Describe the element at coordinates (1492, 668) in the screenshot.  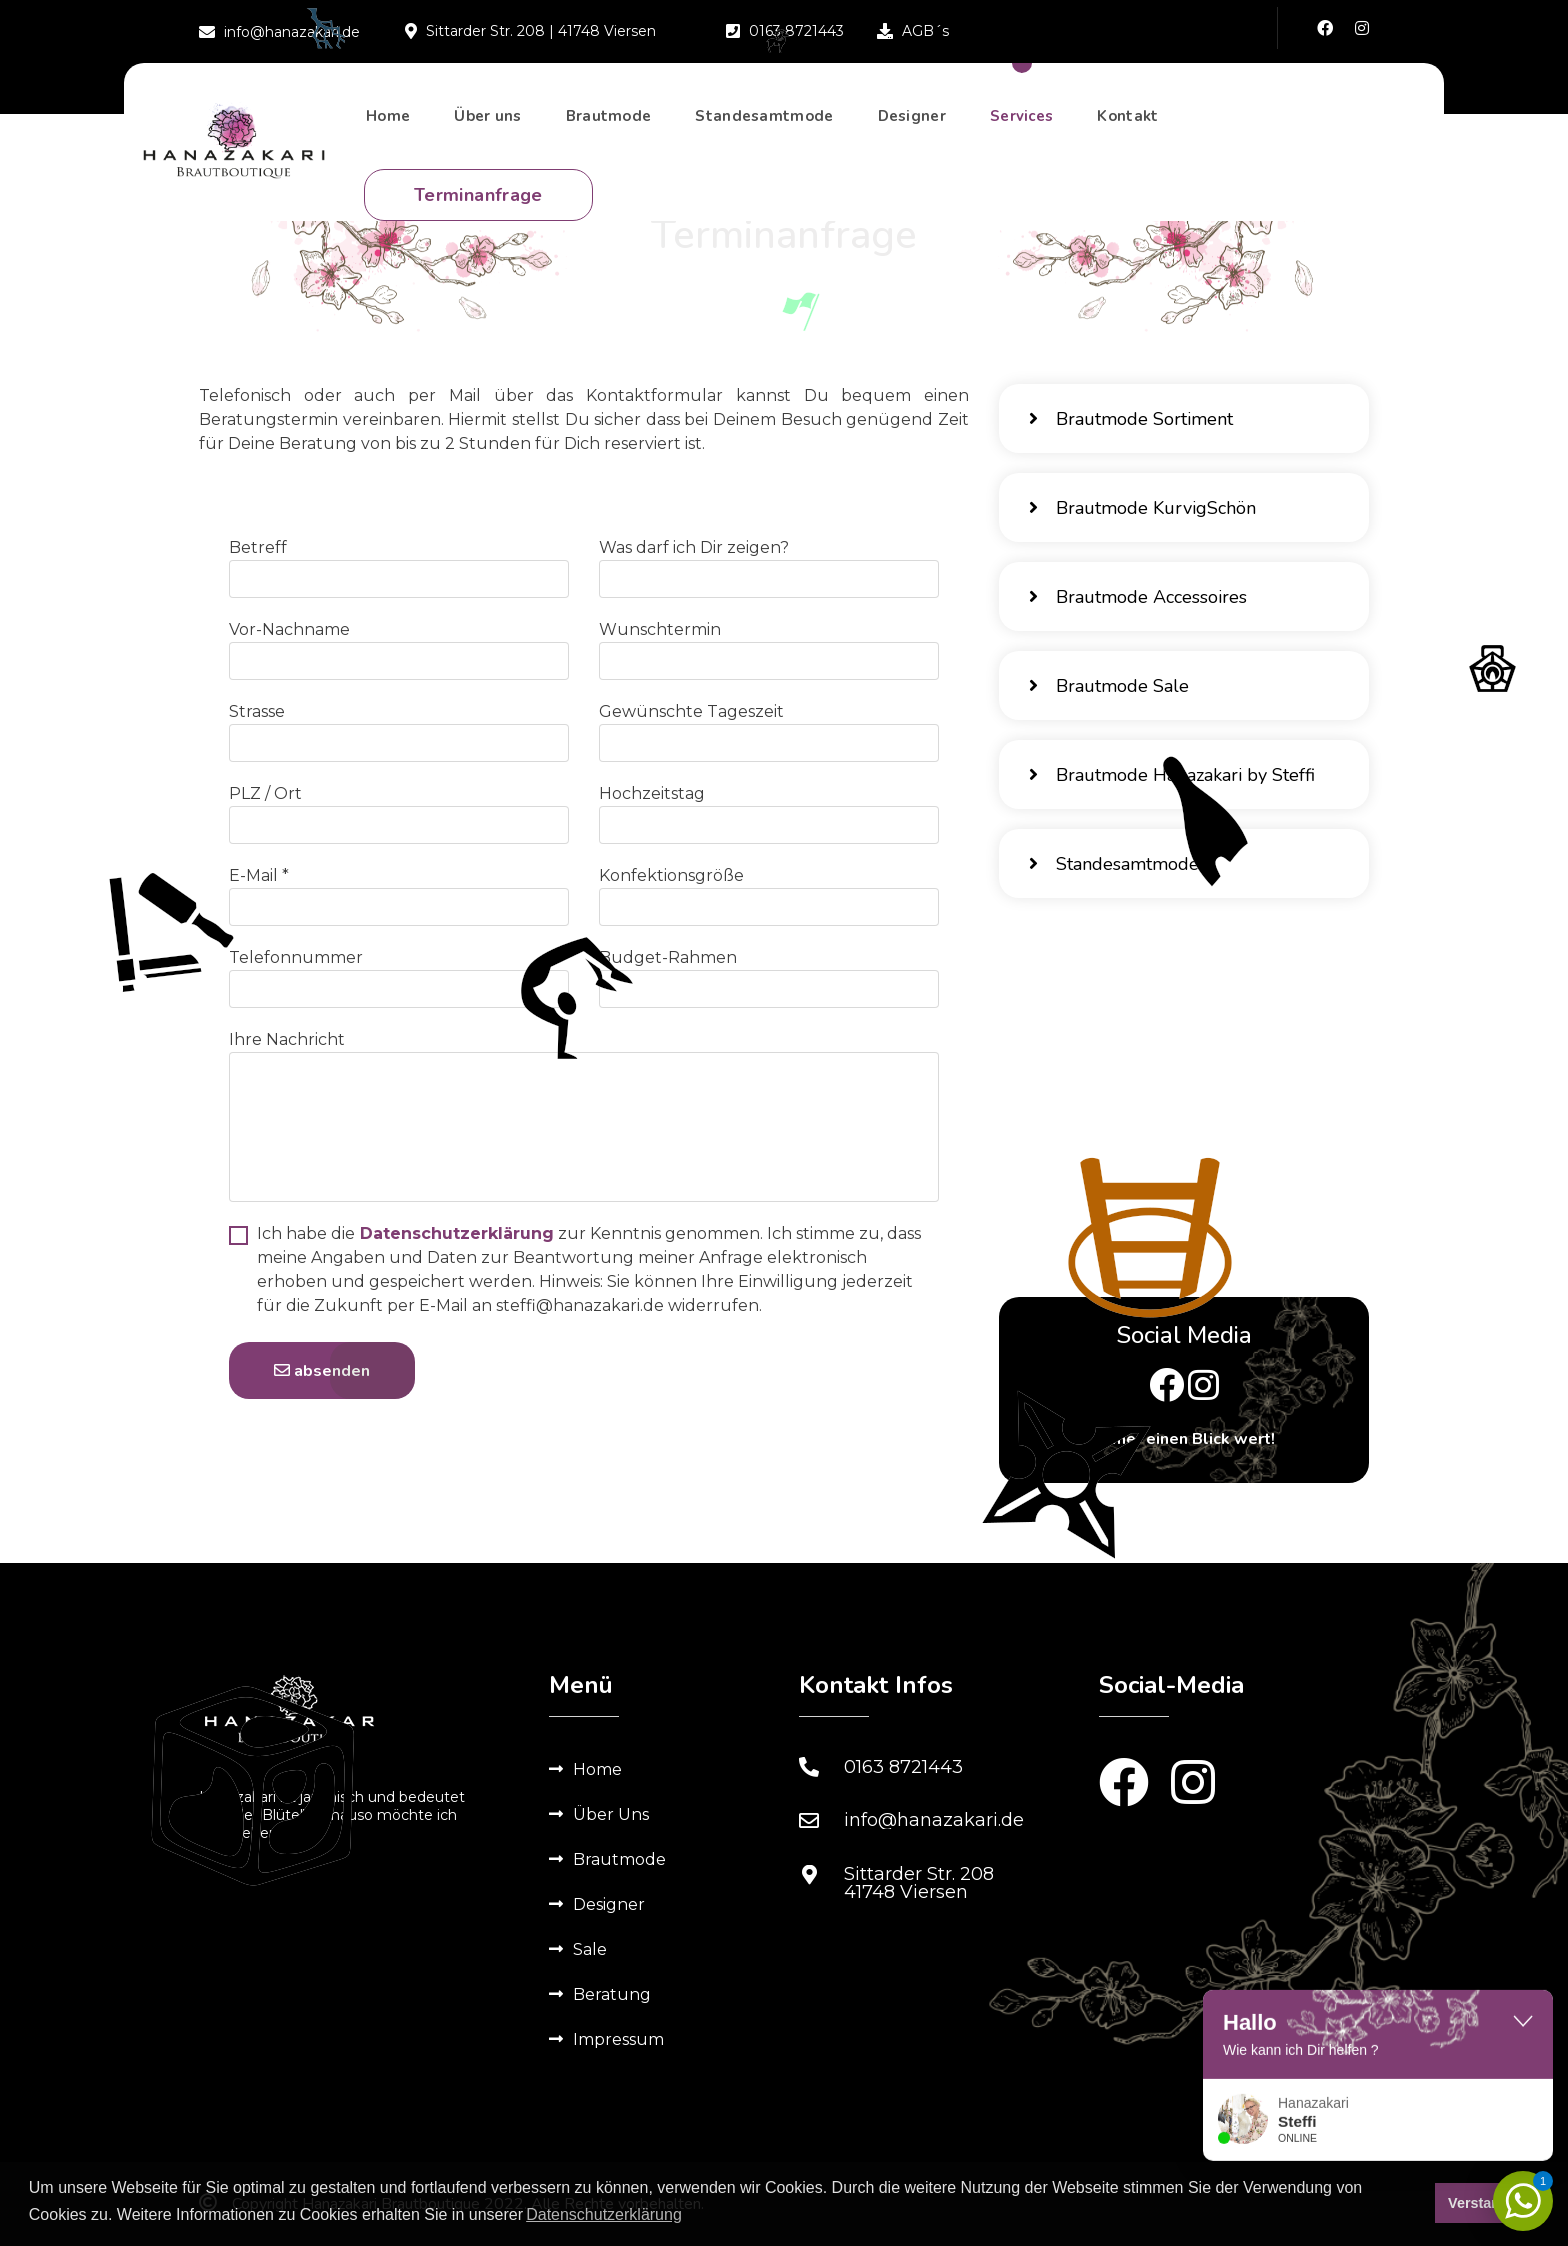
I see `a lantern or light source item in a game inventory` at that location.